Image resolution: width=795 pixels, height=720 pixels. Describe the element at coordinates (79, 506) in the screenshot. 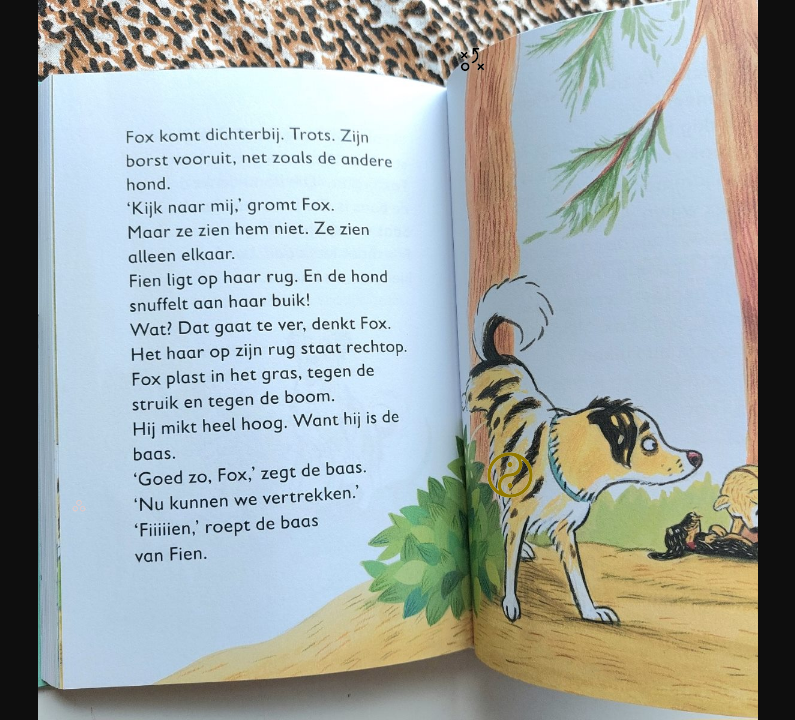

I see `group or organize items` at that location.